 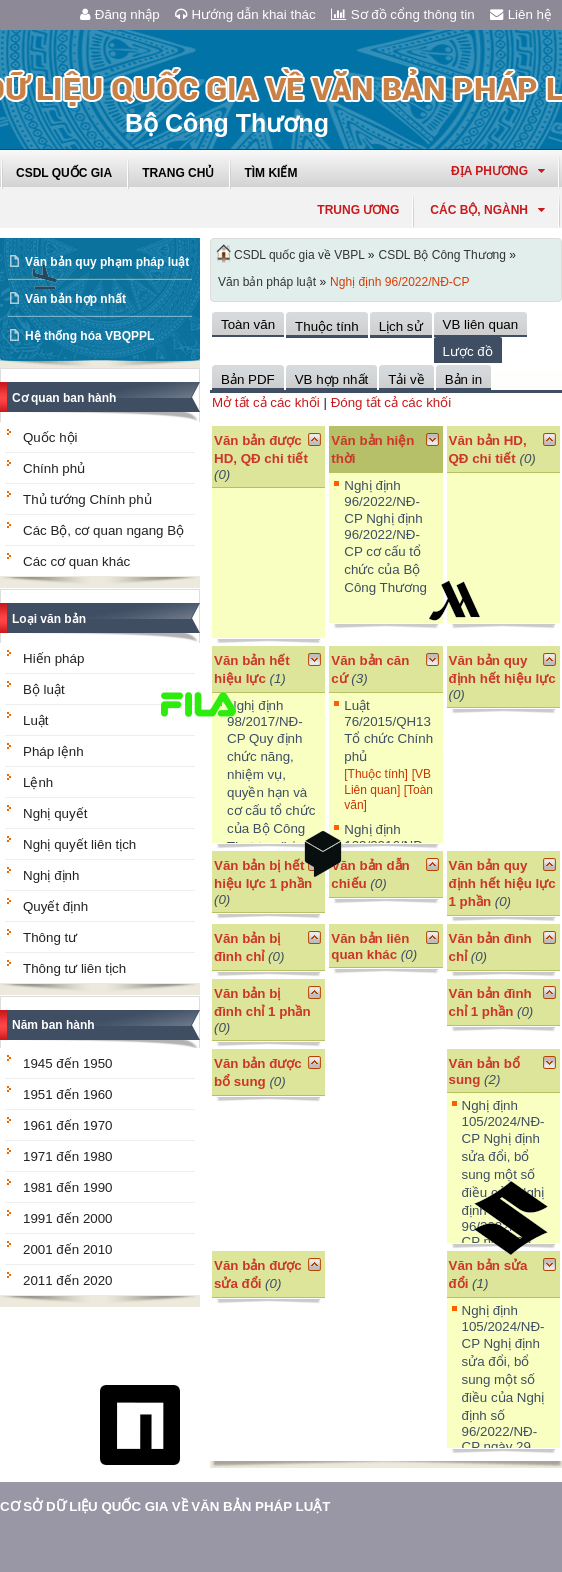 What do you see at coordinates (45, 277) in the screenshot?
I see `indicates arriving flight status` at bounding box center [45, 277].